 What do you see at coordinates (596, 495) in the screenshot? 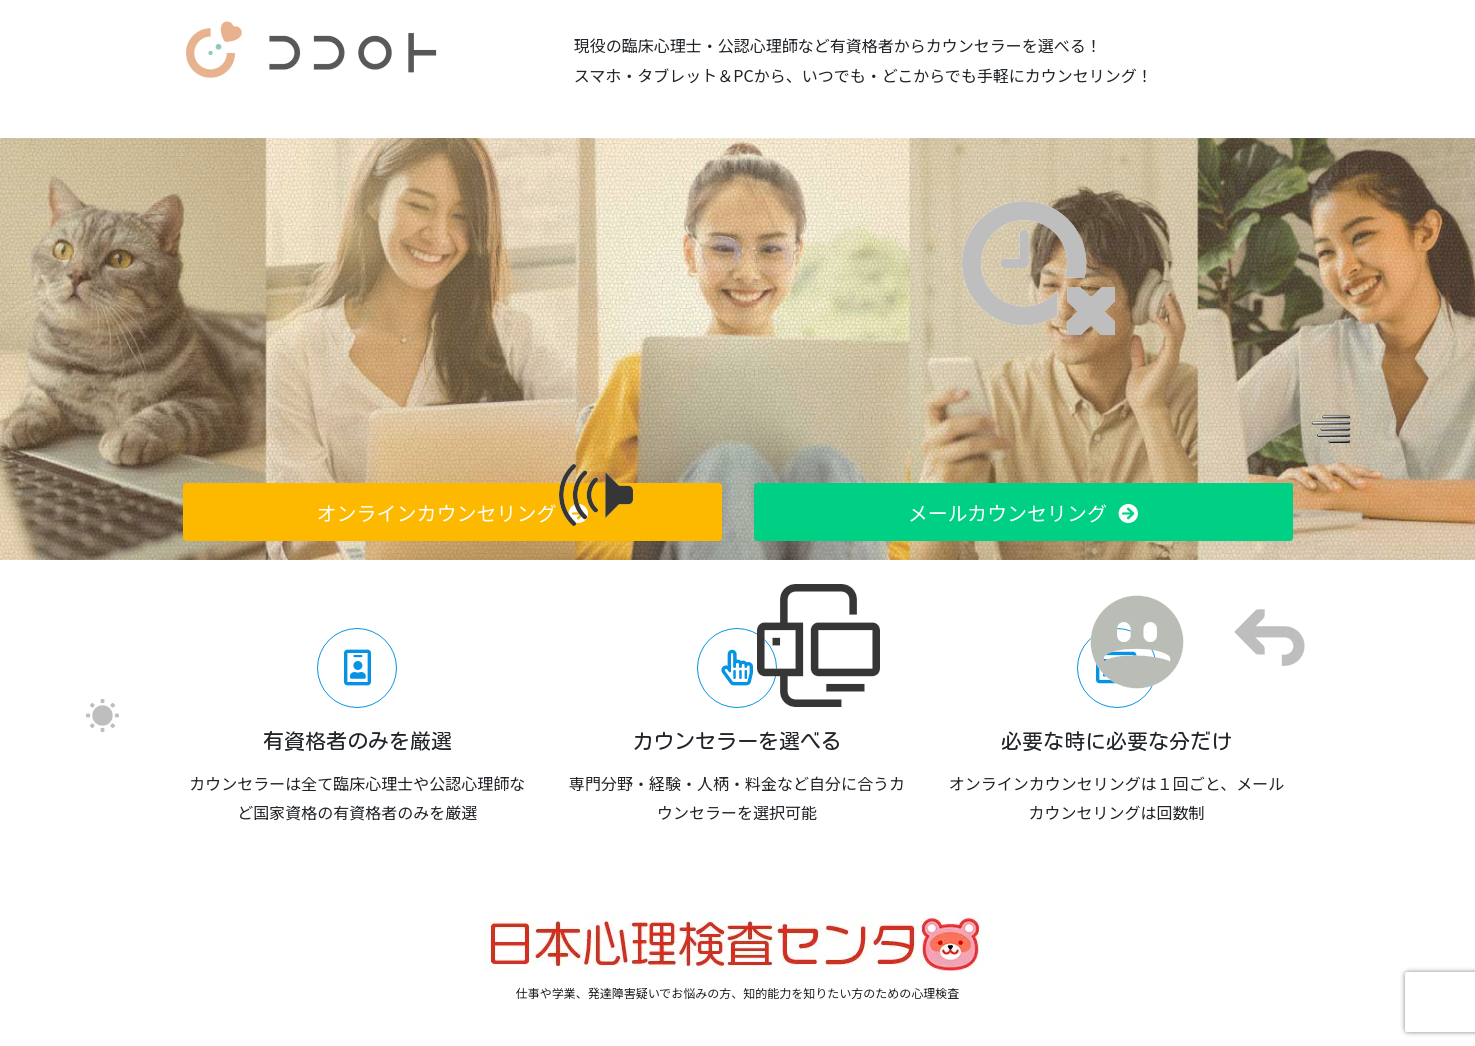
I see `adjust speaker volume settings` at bounding box center [596, 495].